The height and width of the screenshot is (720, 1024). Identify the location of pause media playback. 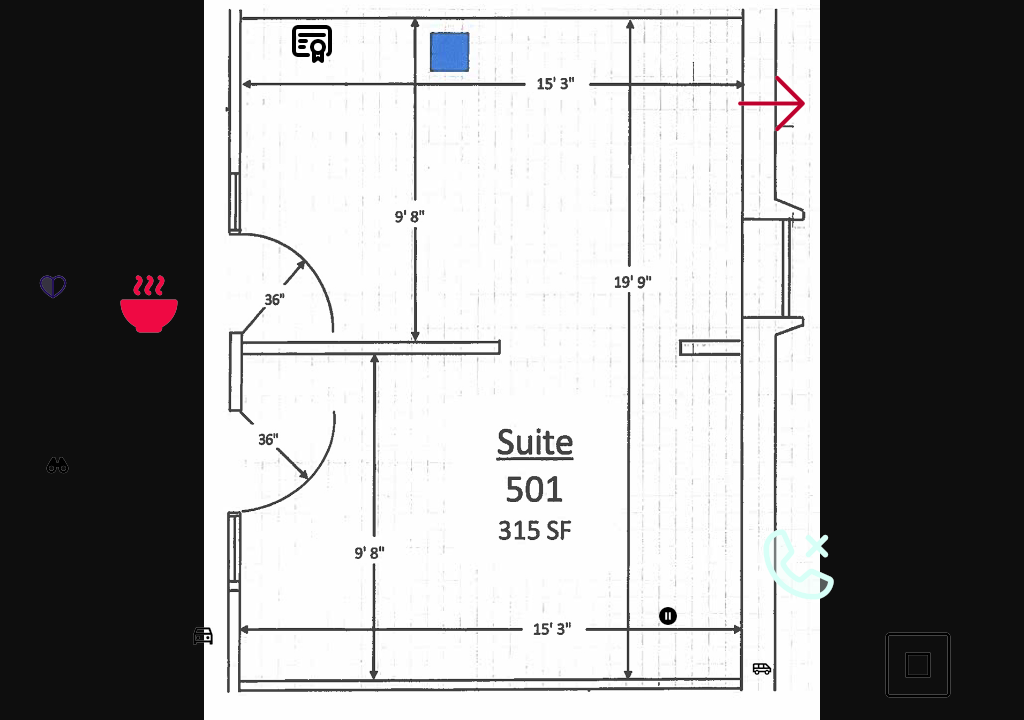
(668, 616).